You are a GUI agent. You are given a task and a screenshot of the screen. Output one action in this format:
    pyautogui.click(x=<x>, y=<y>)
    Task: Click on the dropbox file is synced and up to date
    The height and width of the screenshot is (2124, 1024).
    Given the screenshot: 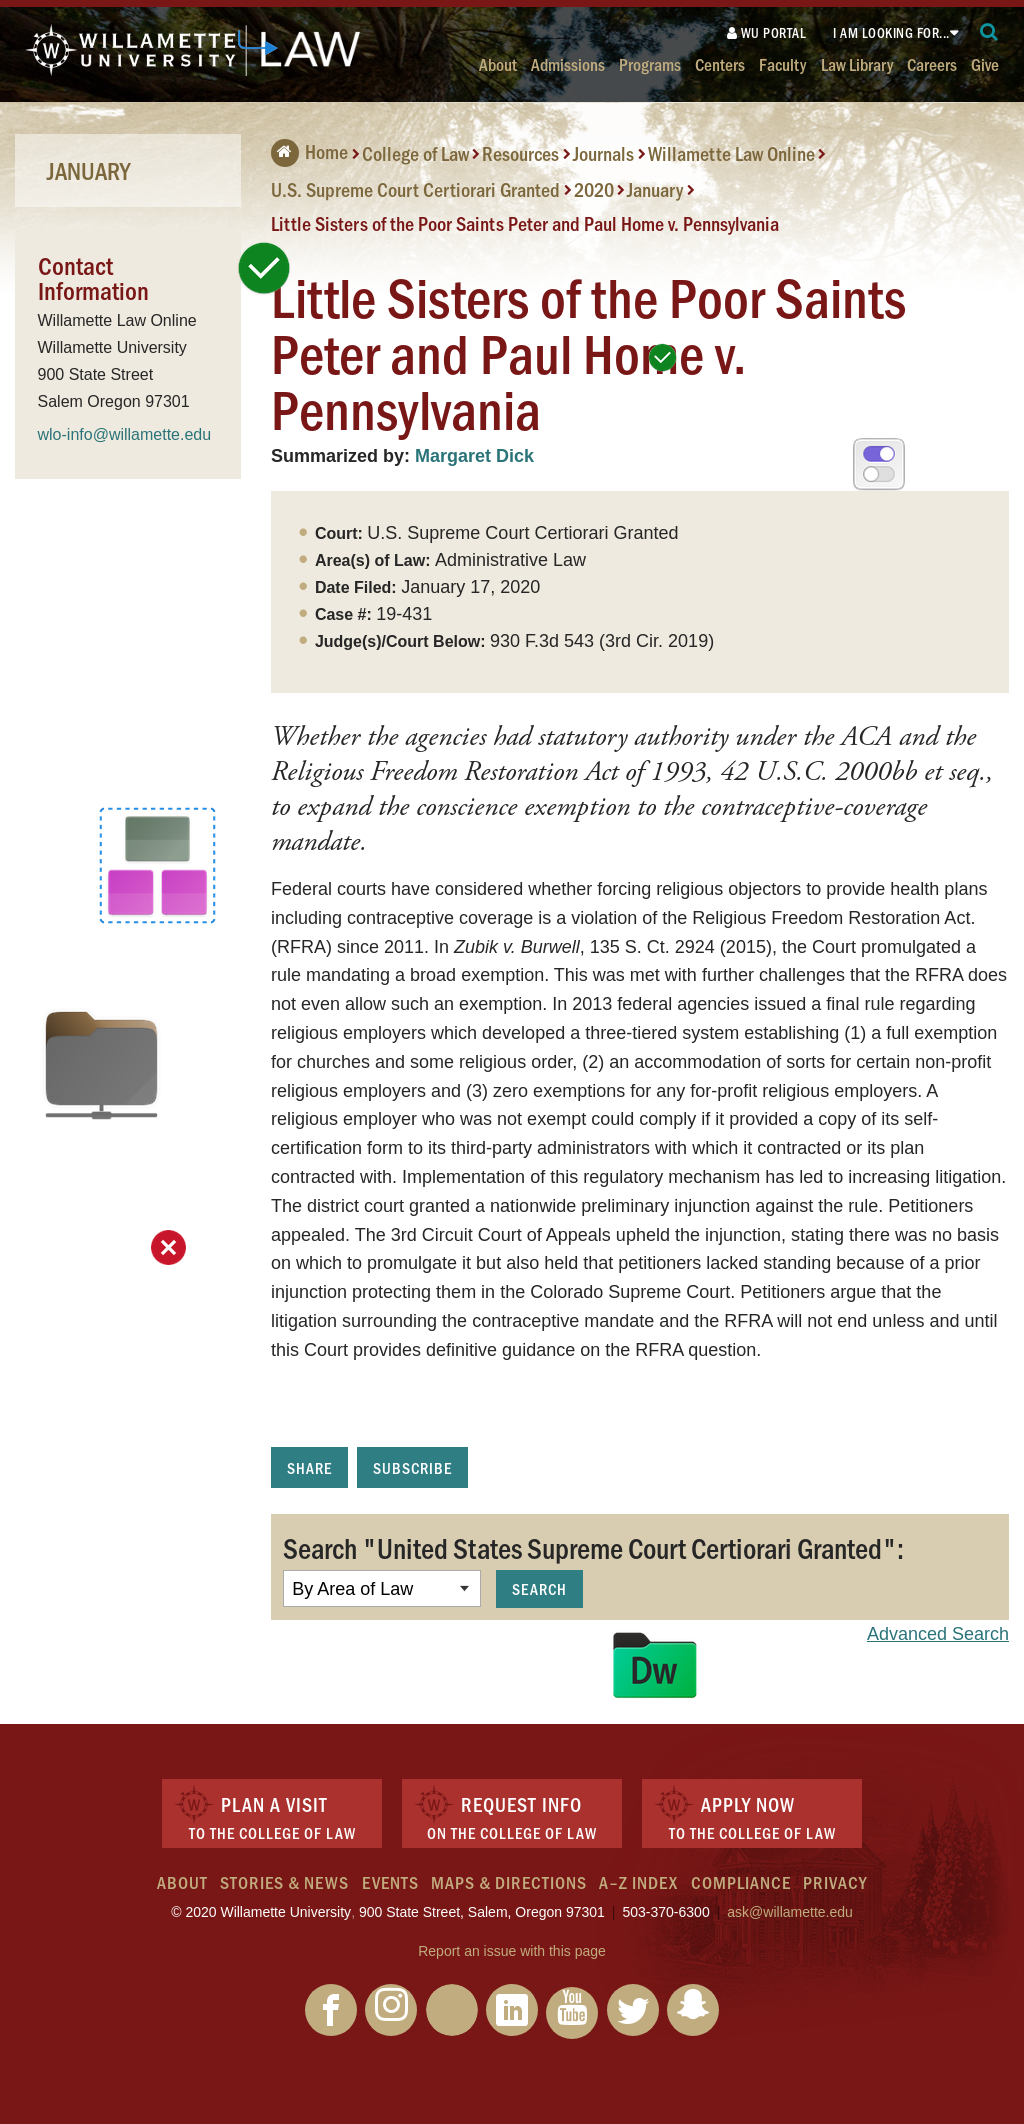 What is the action you would take?
    pyautogui.click(x=264, y=268)
    